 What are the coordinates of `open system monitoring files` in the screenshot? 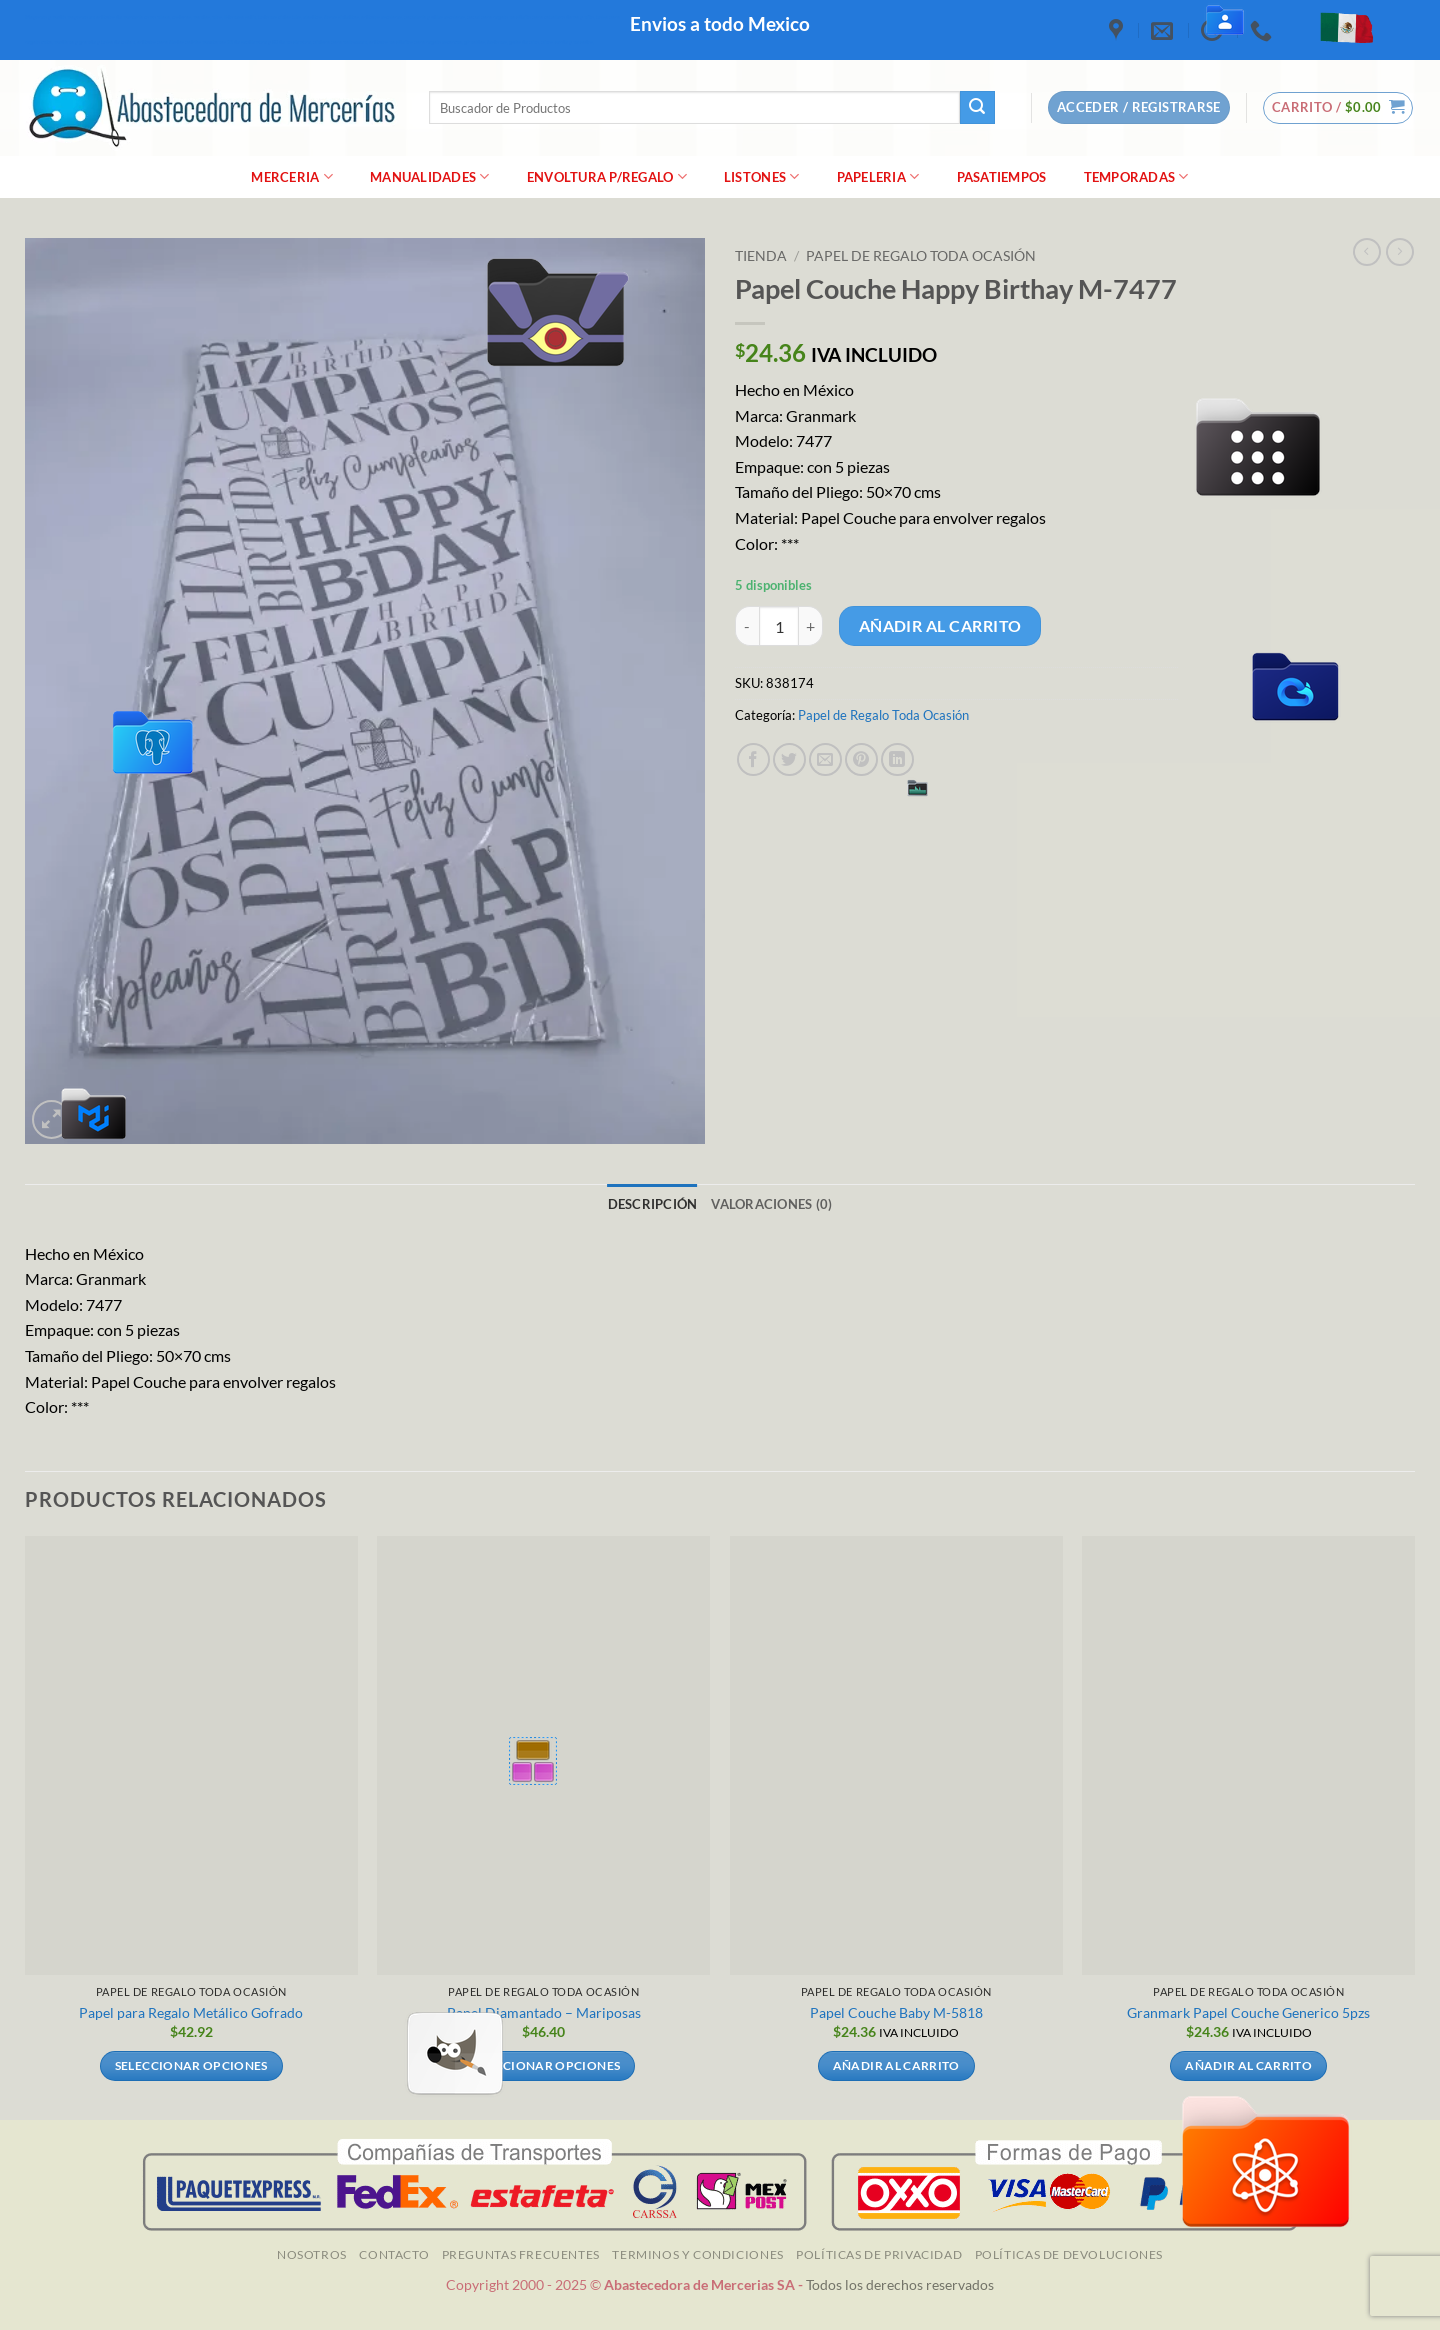 It's located at (917, 788).